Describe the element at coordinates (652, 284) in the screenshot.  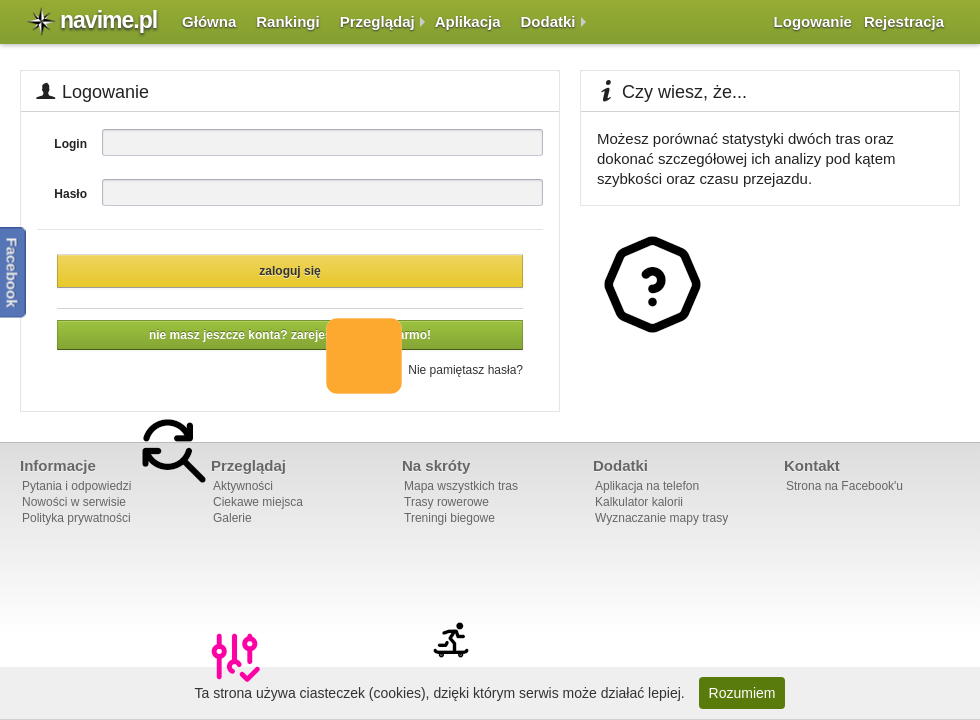
I see `access help or support` at that location.